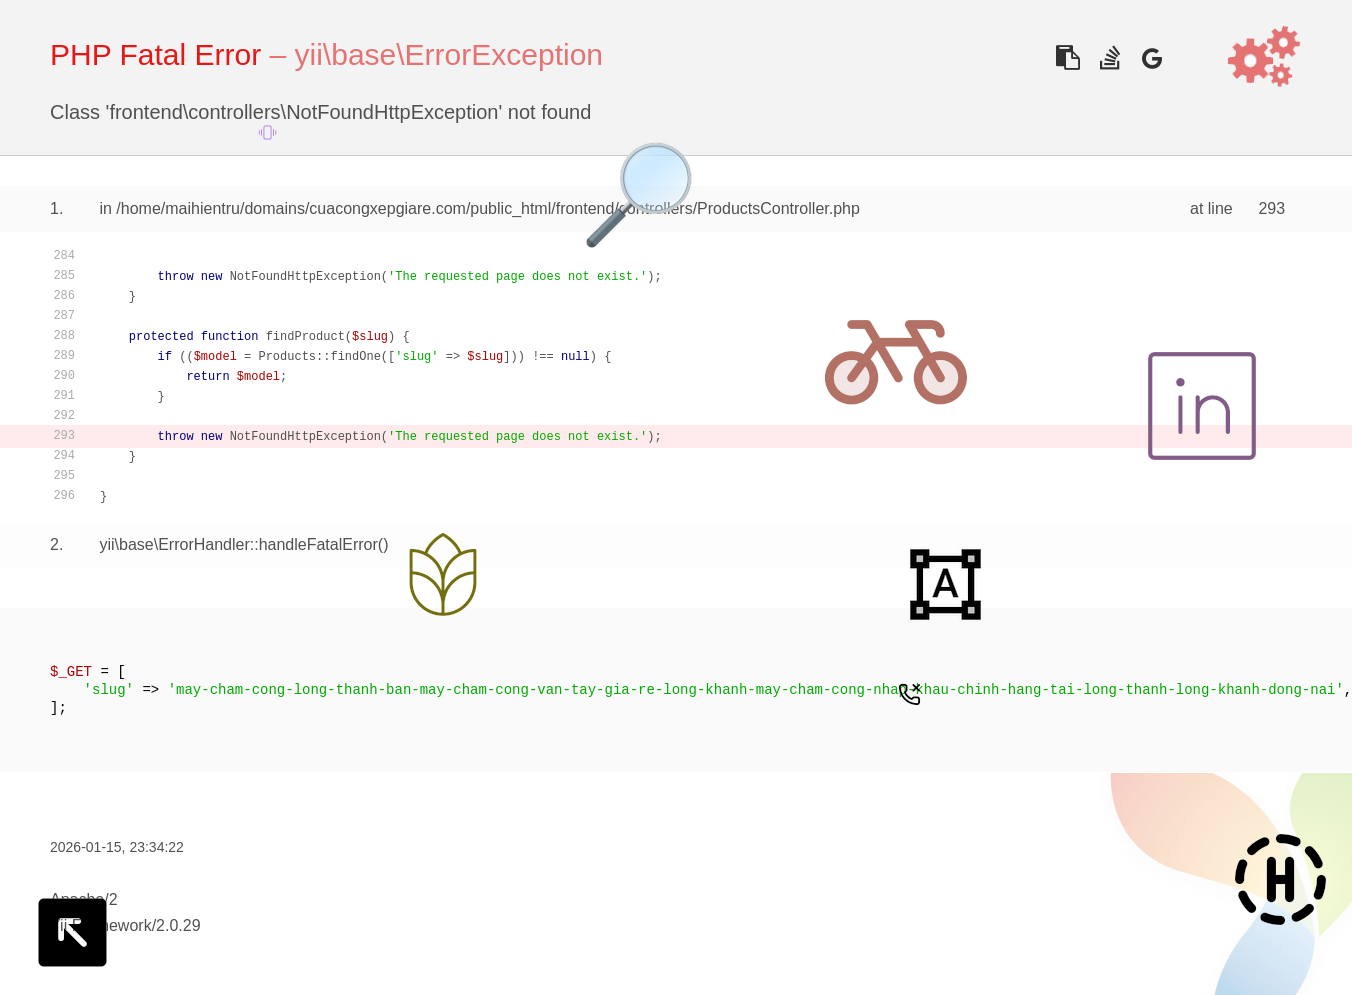 The image size is (1352, 995). Describe the element at coordinates (909, 694) in the screenshot. I see `indicates a missed phone call` at that location.